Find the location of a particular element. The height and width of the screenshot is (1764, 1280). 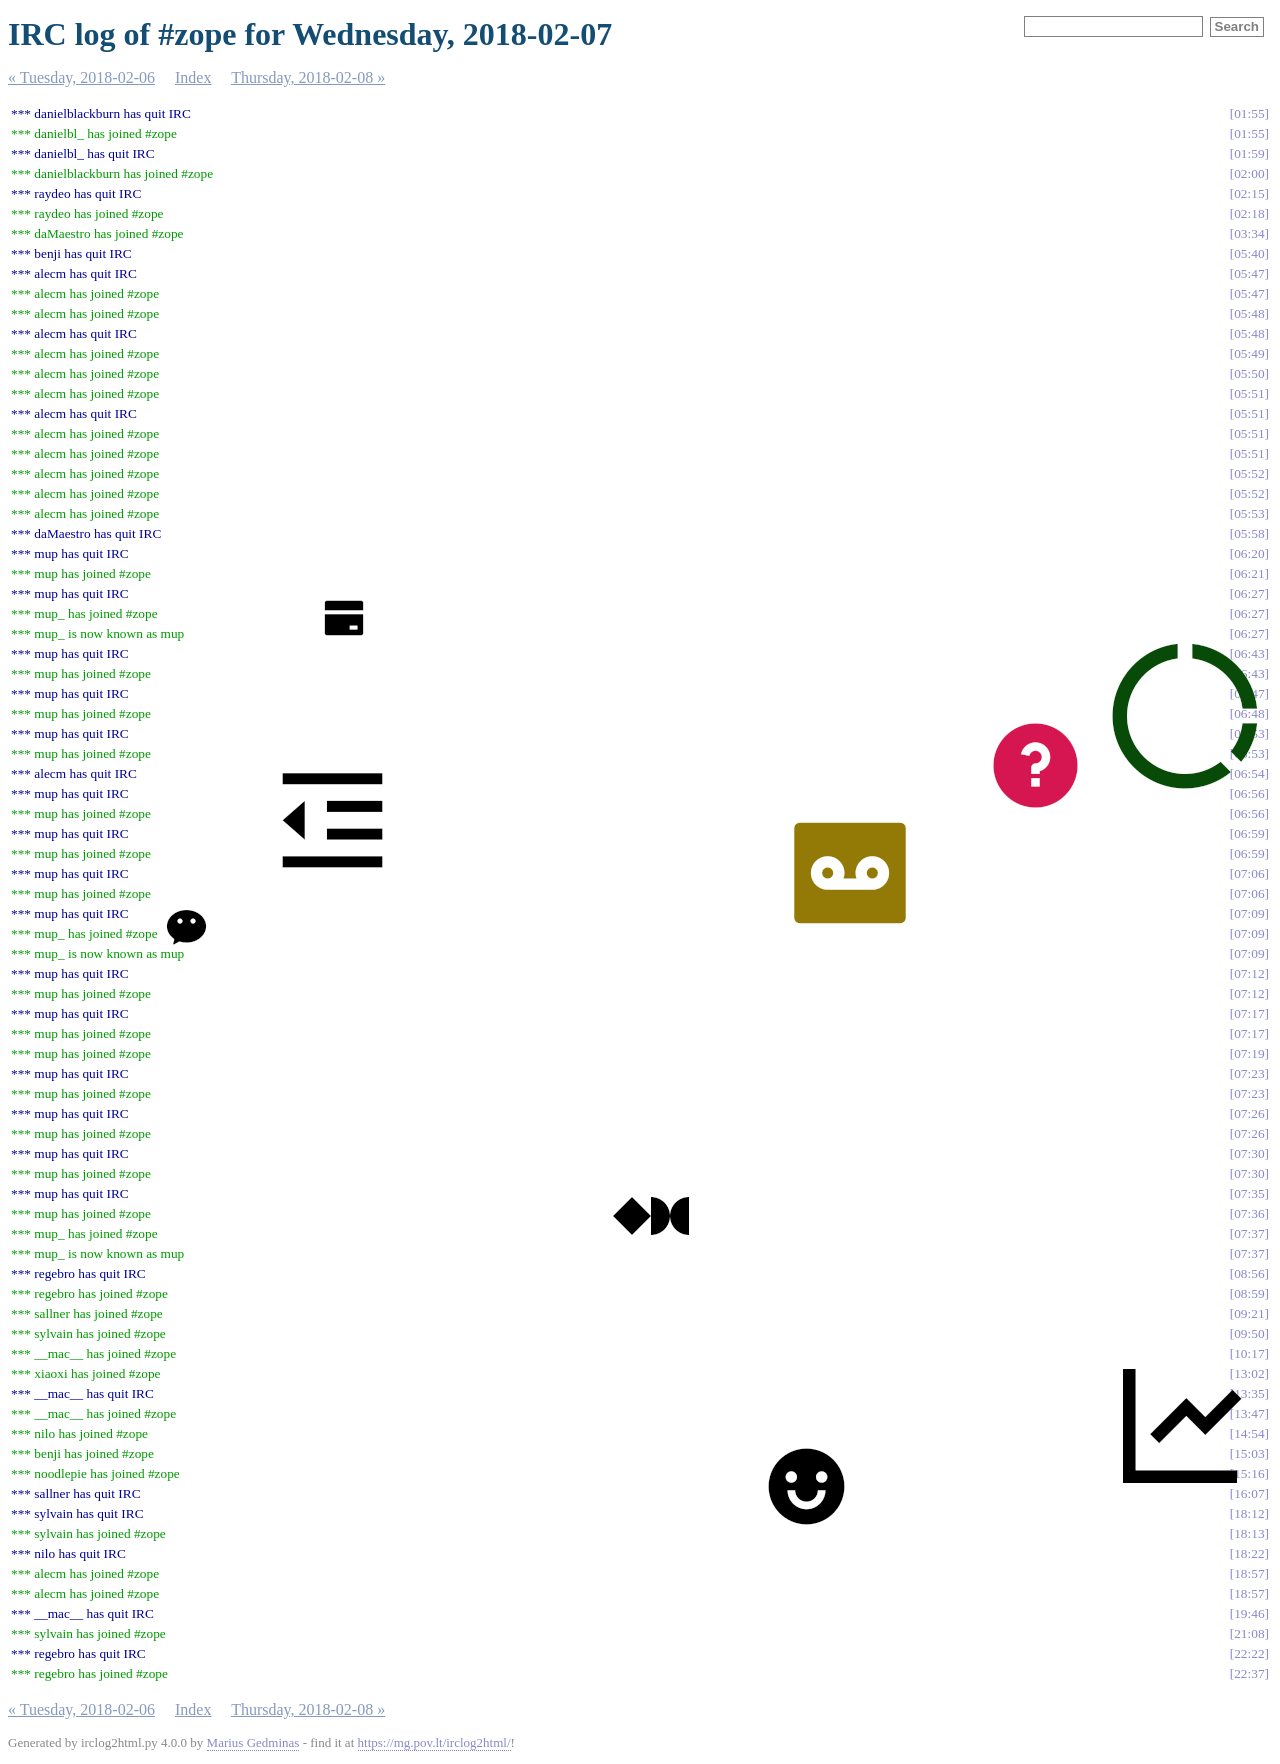

open wechat messaging app is located at coordinates (186, 926).